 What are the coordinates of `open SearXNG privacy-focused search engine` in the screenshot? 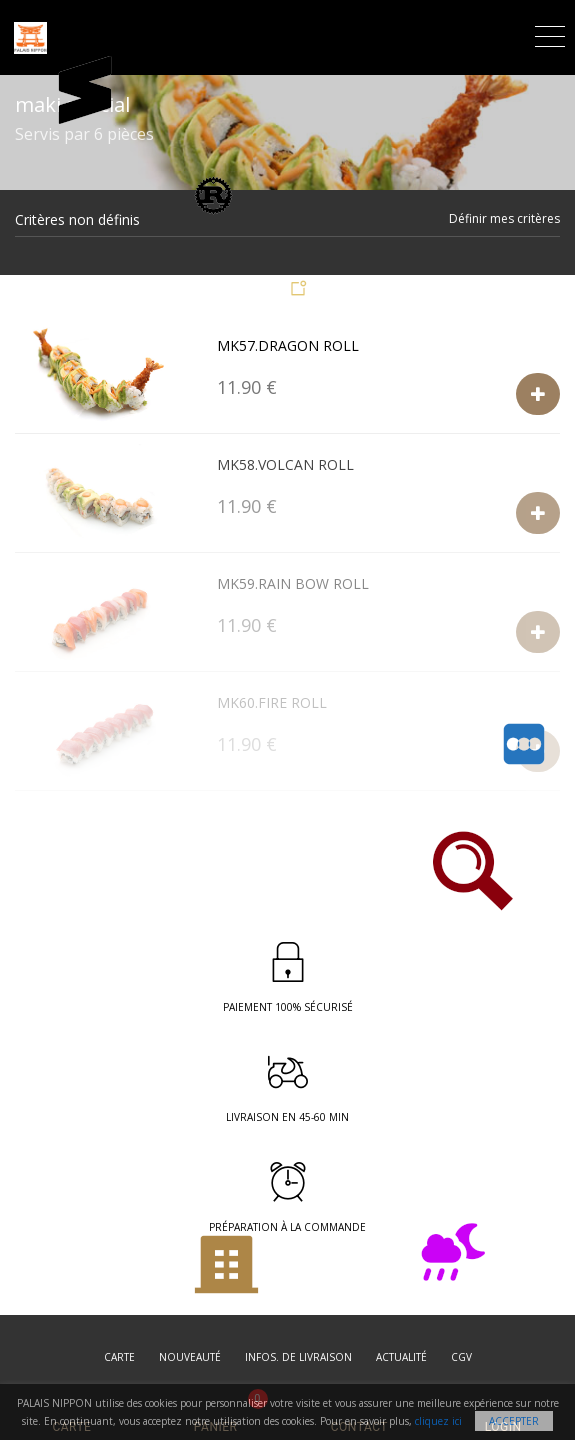 It's located at (473, 871).